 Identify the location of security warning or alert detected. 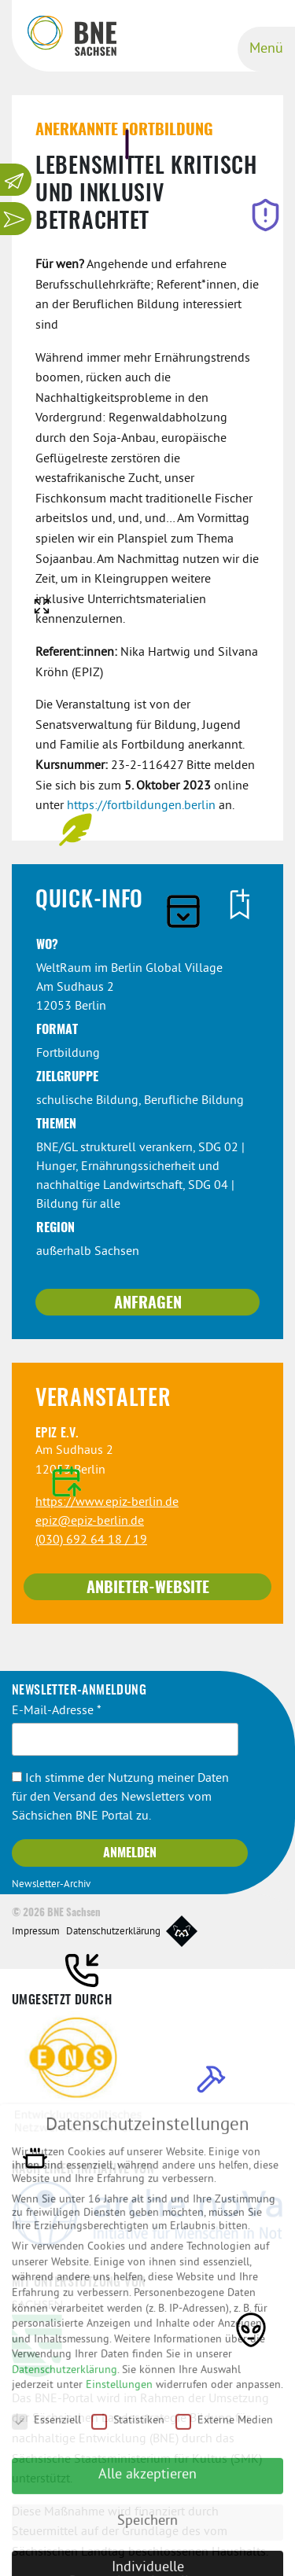
(265, 215).